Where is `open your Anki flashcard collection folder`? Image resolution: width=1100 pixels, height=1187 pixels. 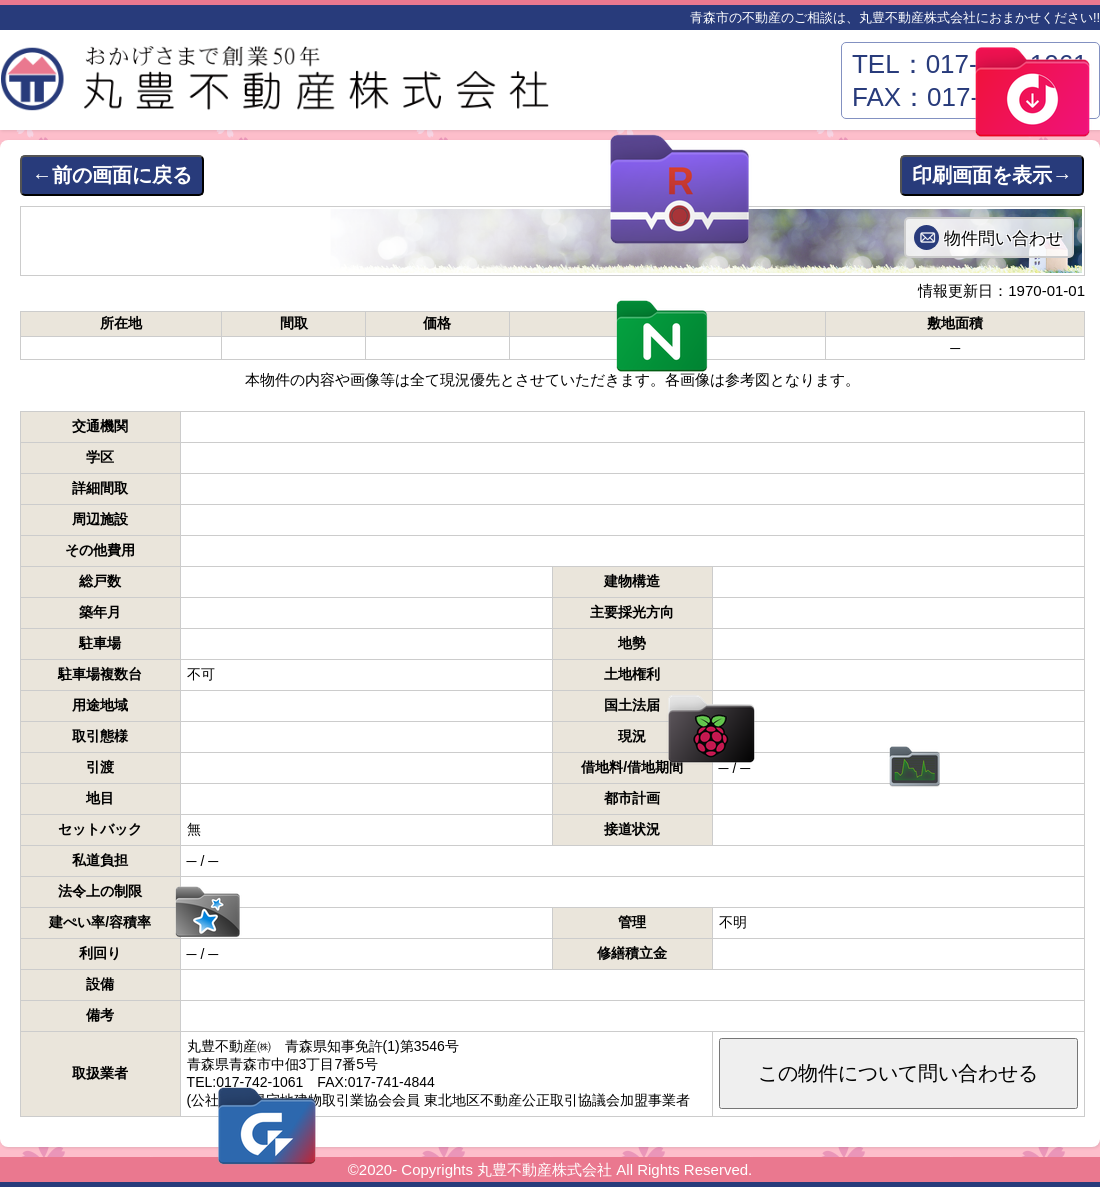
open your Anki flashcard collection folder is located at coordinates (207, 913).